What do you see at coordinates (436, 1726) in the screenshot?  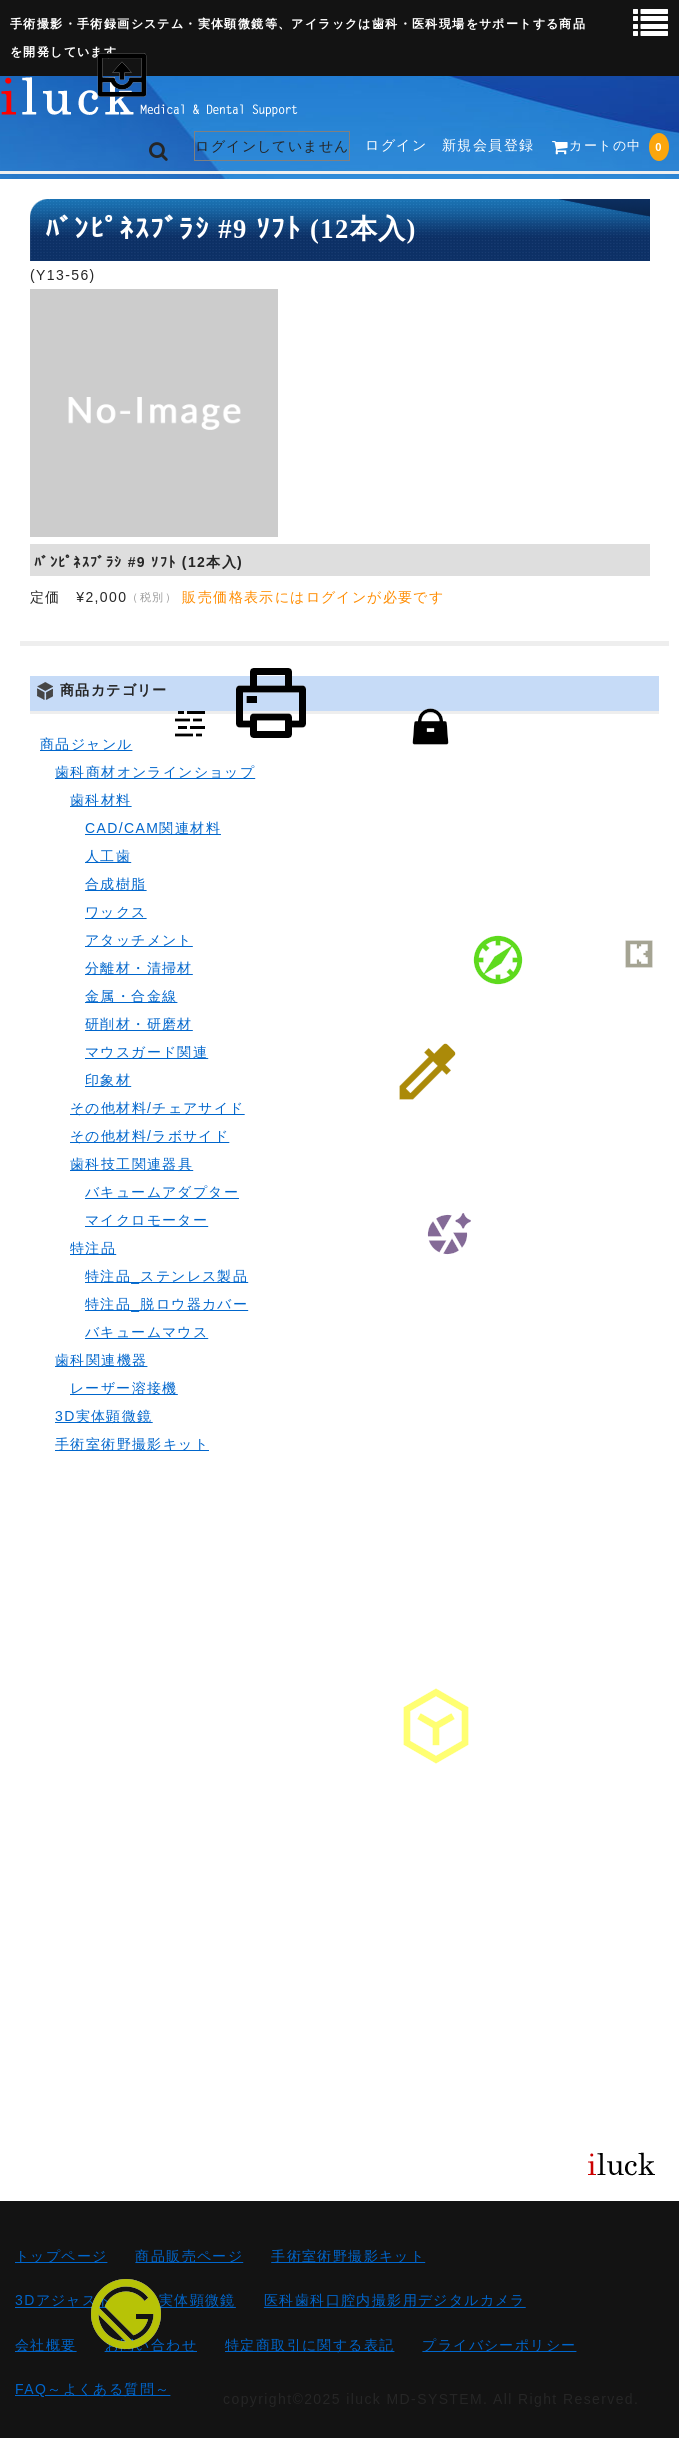 I see `view instance details` at bounding box center [436, 1726].